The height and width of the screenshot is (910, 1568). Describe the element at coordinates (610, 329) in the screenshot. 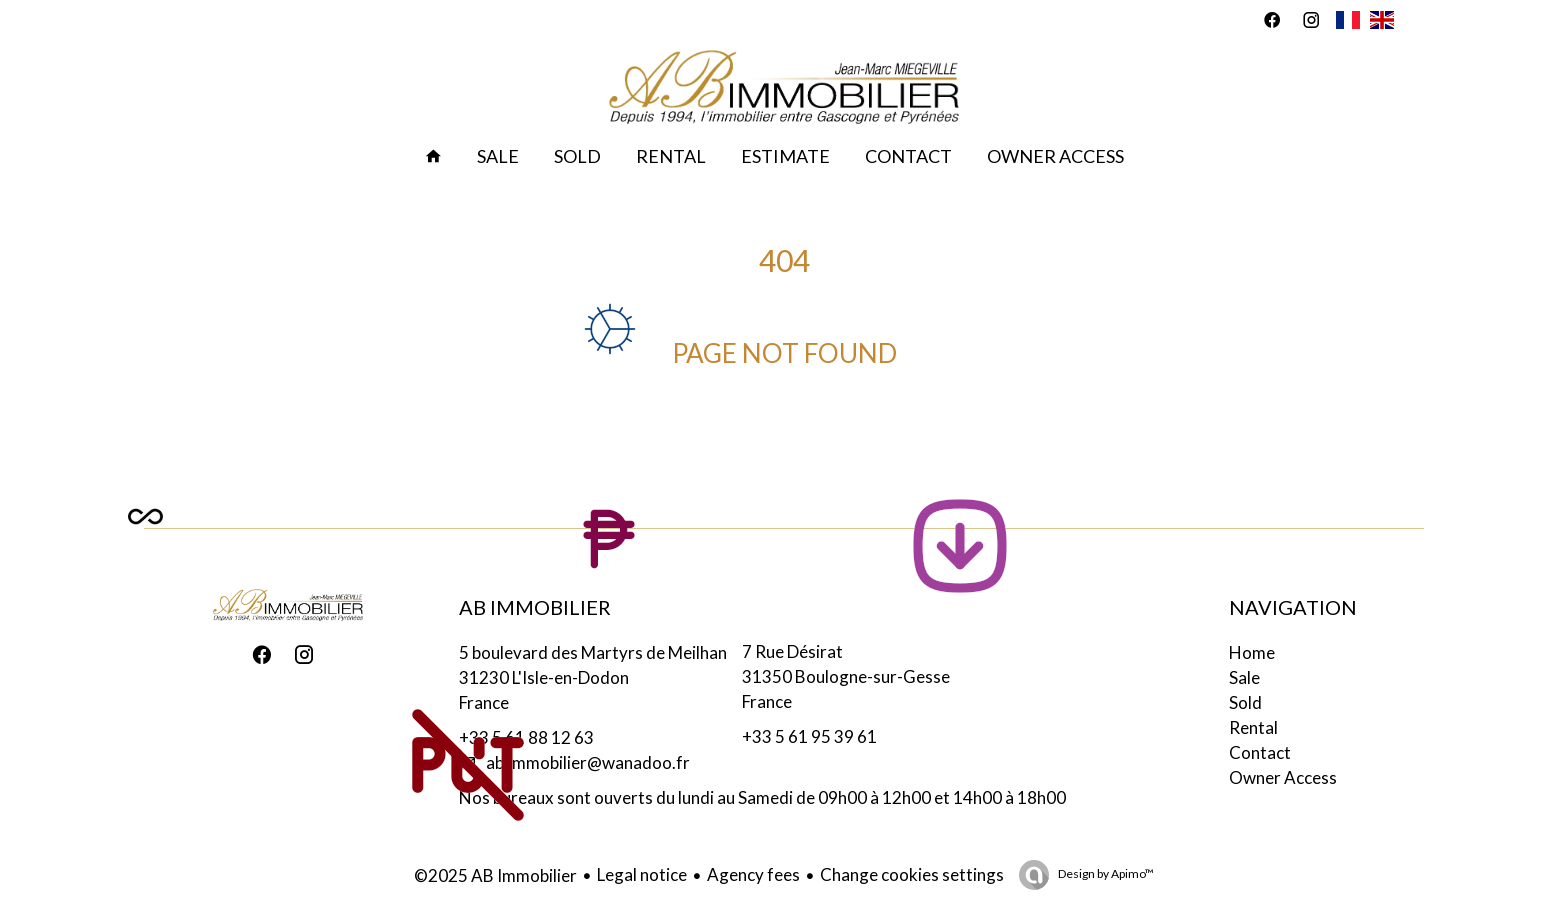

I see `access settings or preferences` at that location.